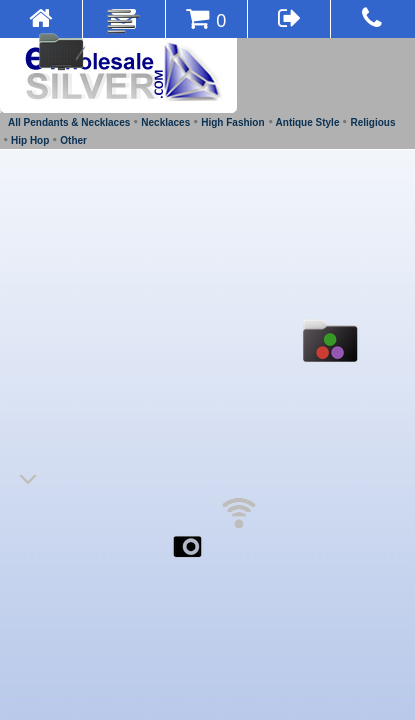 The image size is (415, 720). Describe the element at coordinates (187, 545) in the screenshot. I see `ipod shuffle device in sidebar` at that location.